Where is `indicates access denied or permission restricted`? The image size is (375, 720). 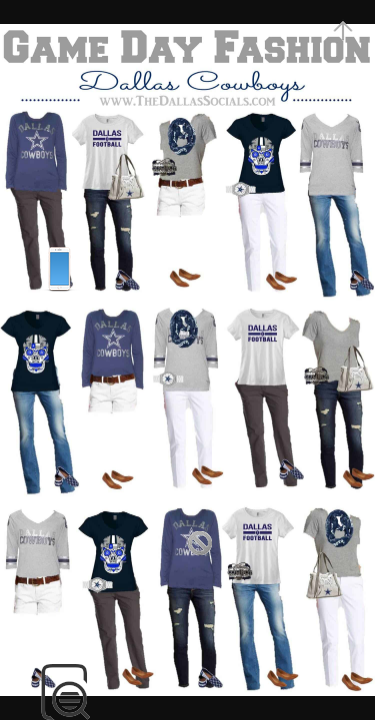 indicates access denied or permission restricted is located at coordinates (200, 543).